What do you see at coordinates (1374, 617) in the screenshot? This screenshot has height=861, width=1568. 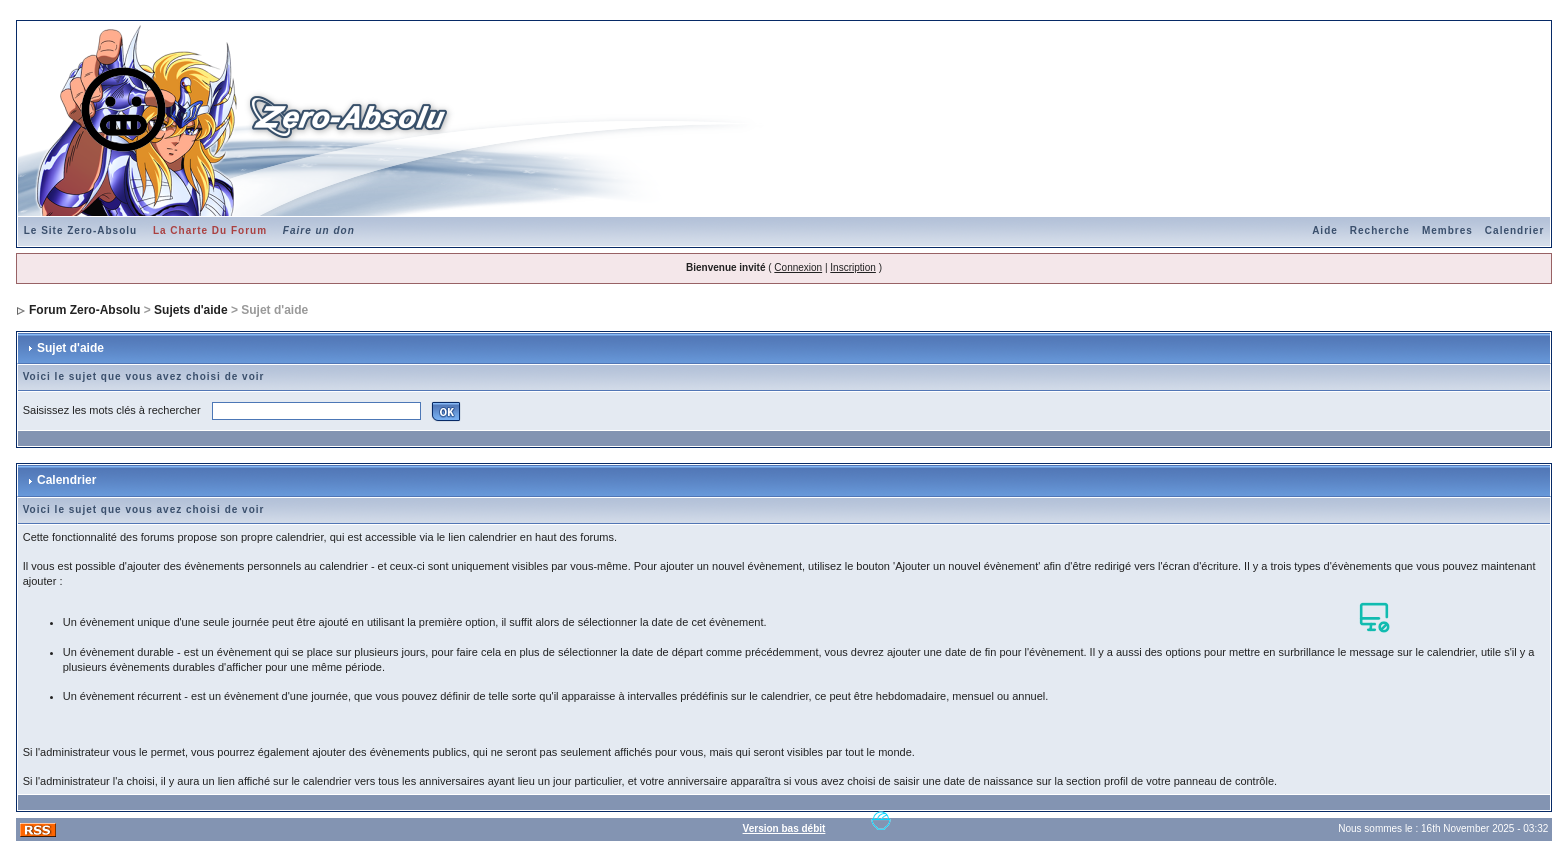 I see `cancel or disconnect from desktop computer` at bounding box center [1374, 617].